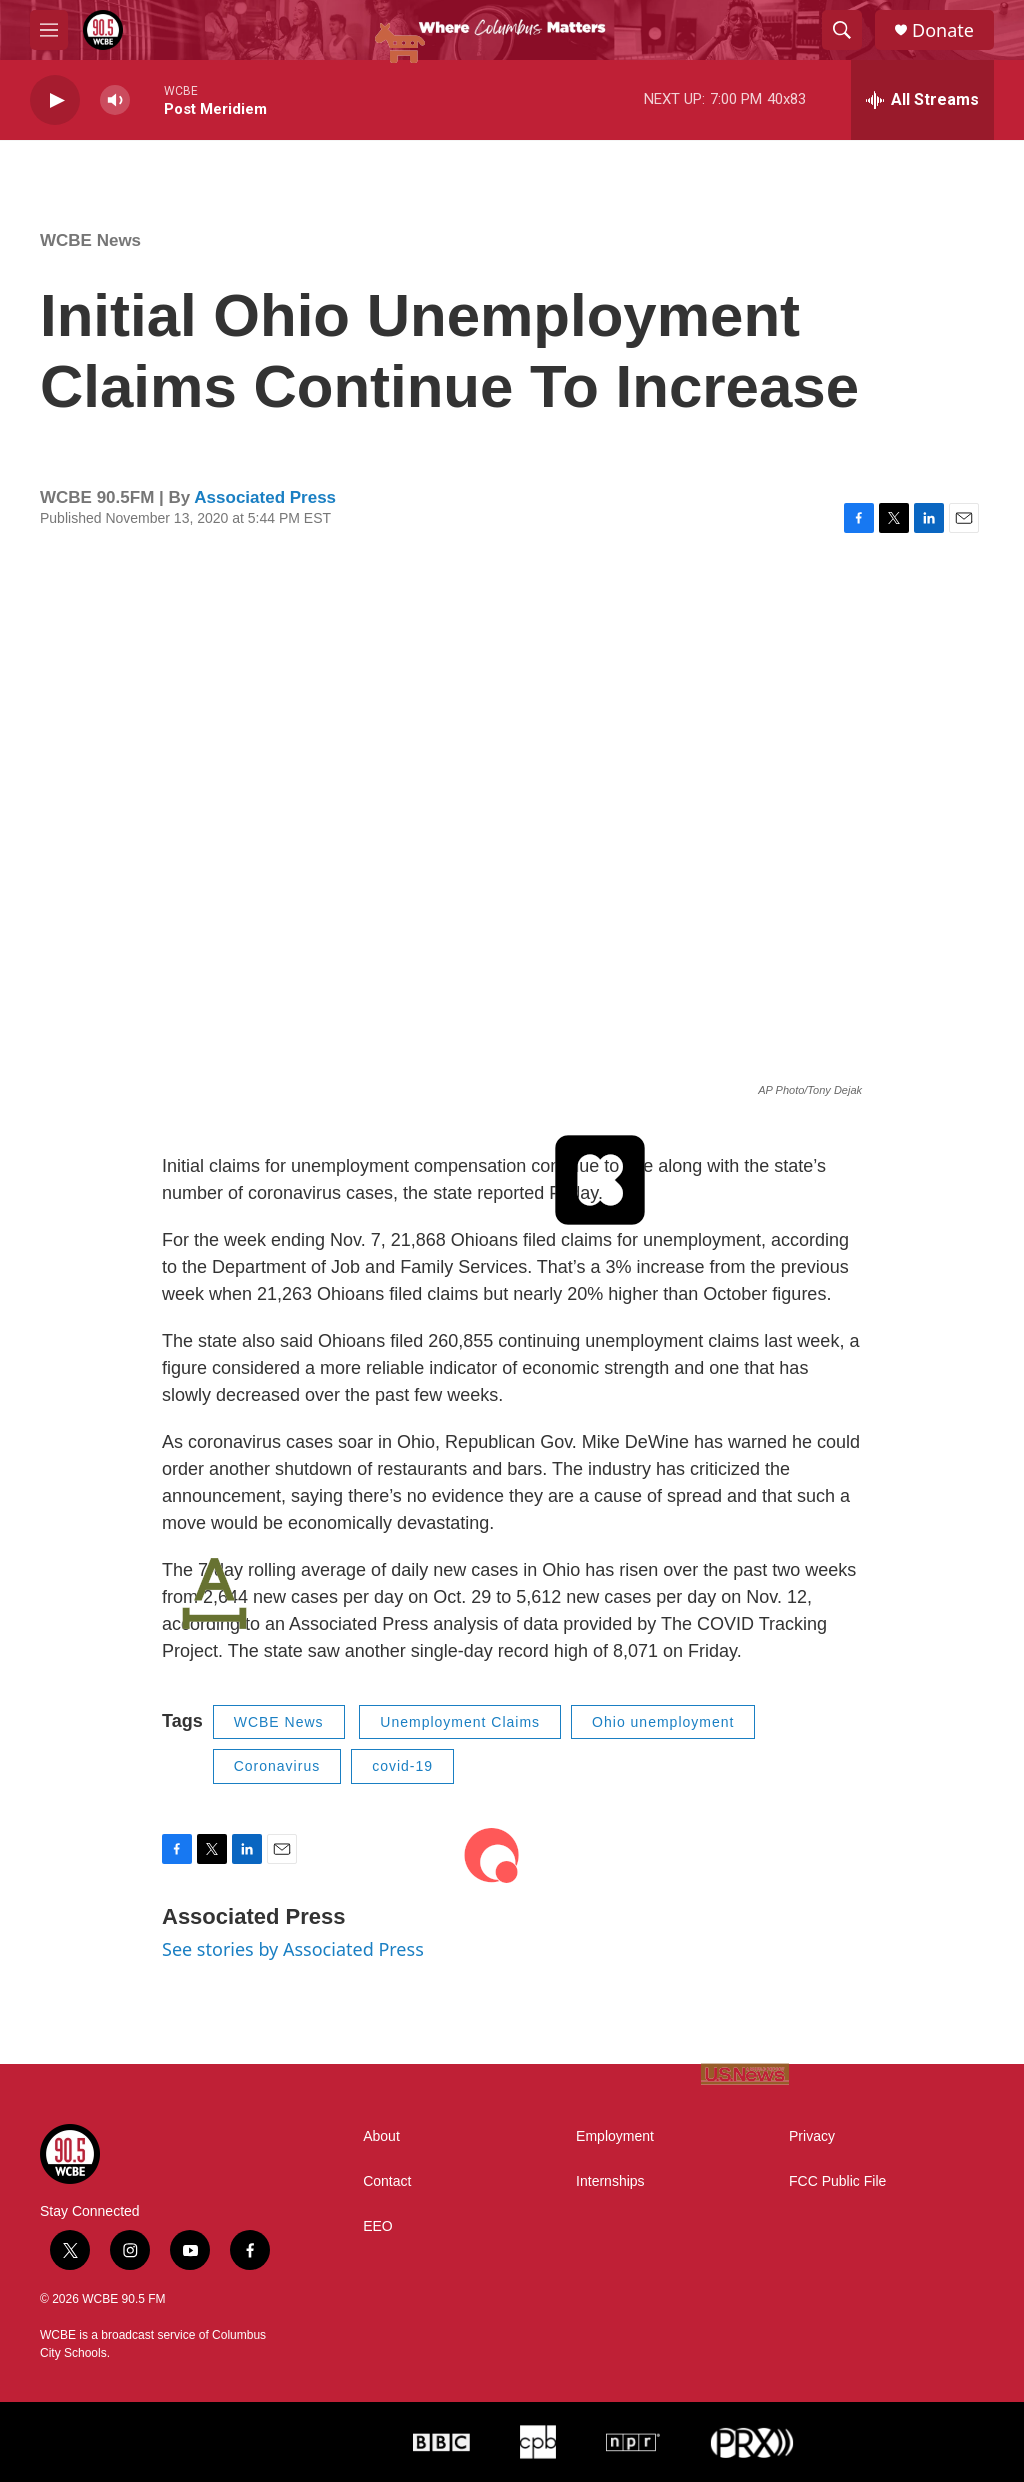  Describe the element at coordinates (400, 43) in the screenshot. I see `represents the Democratic Party affiliation` at that location.